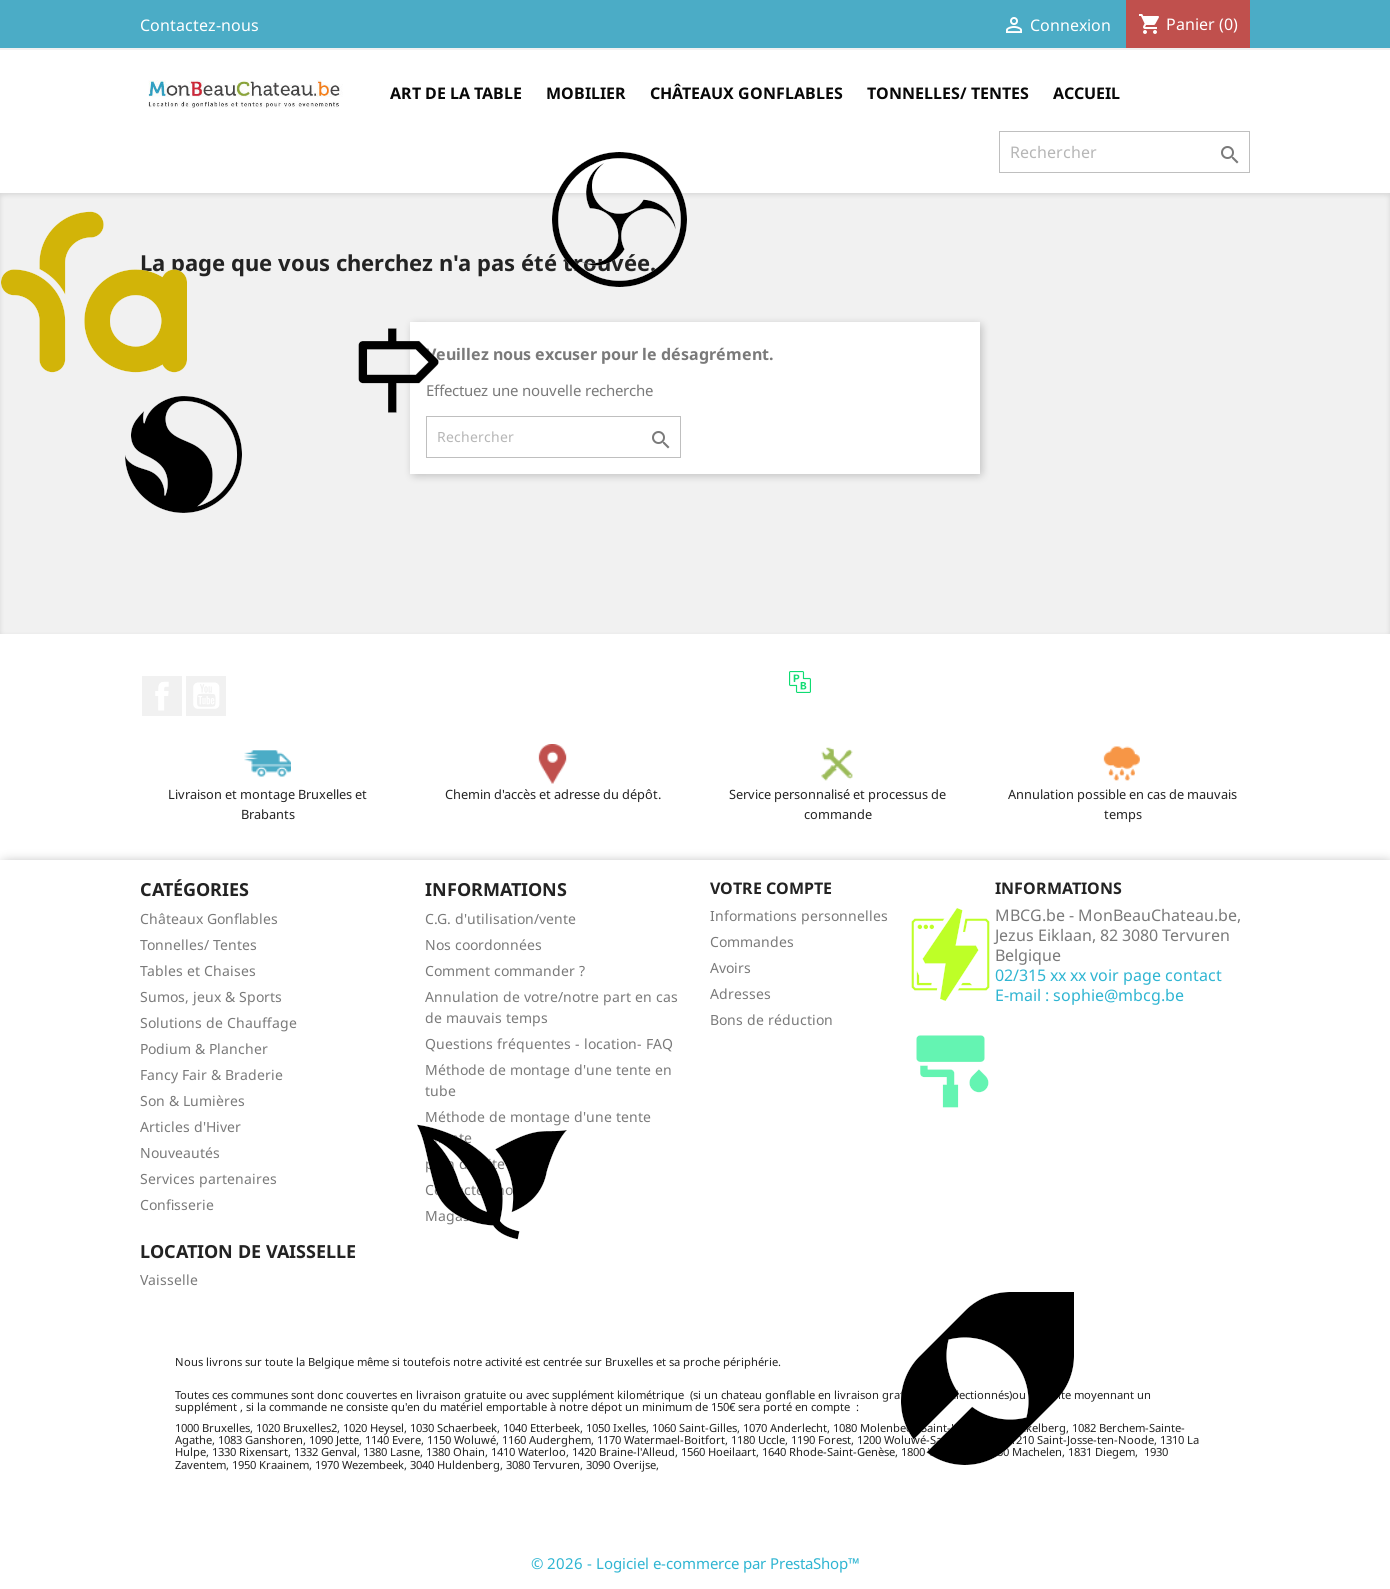  I want to click on access painting or drawing tools, so click(950, 1069).